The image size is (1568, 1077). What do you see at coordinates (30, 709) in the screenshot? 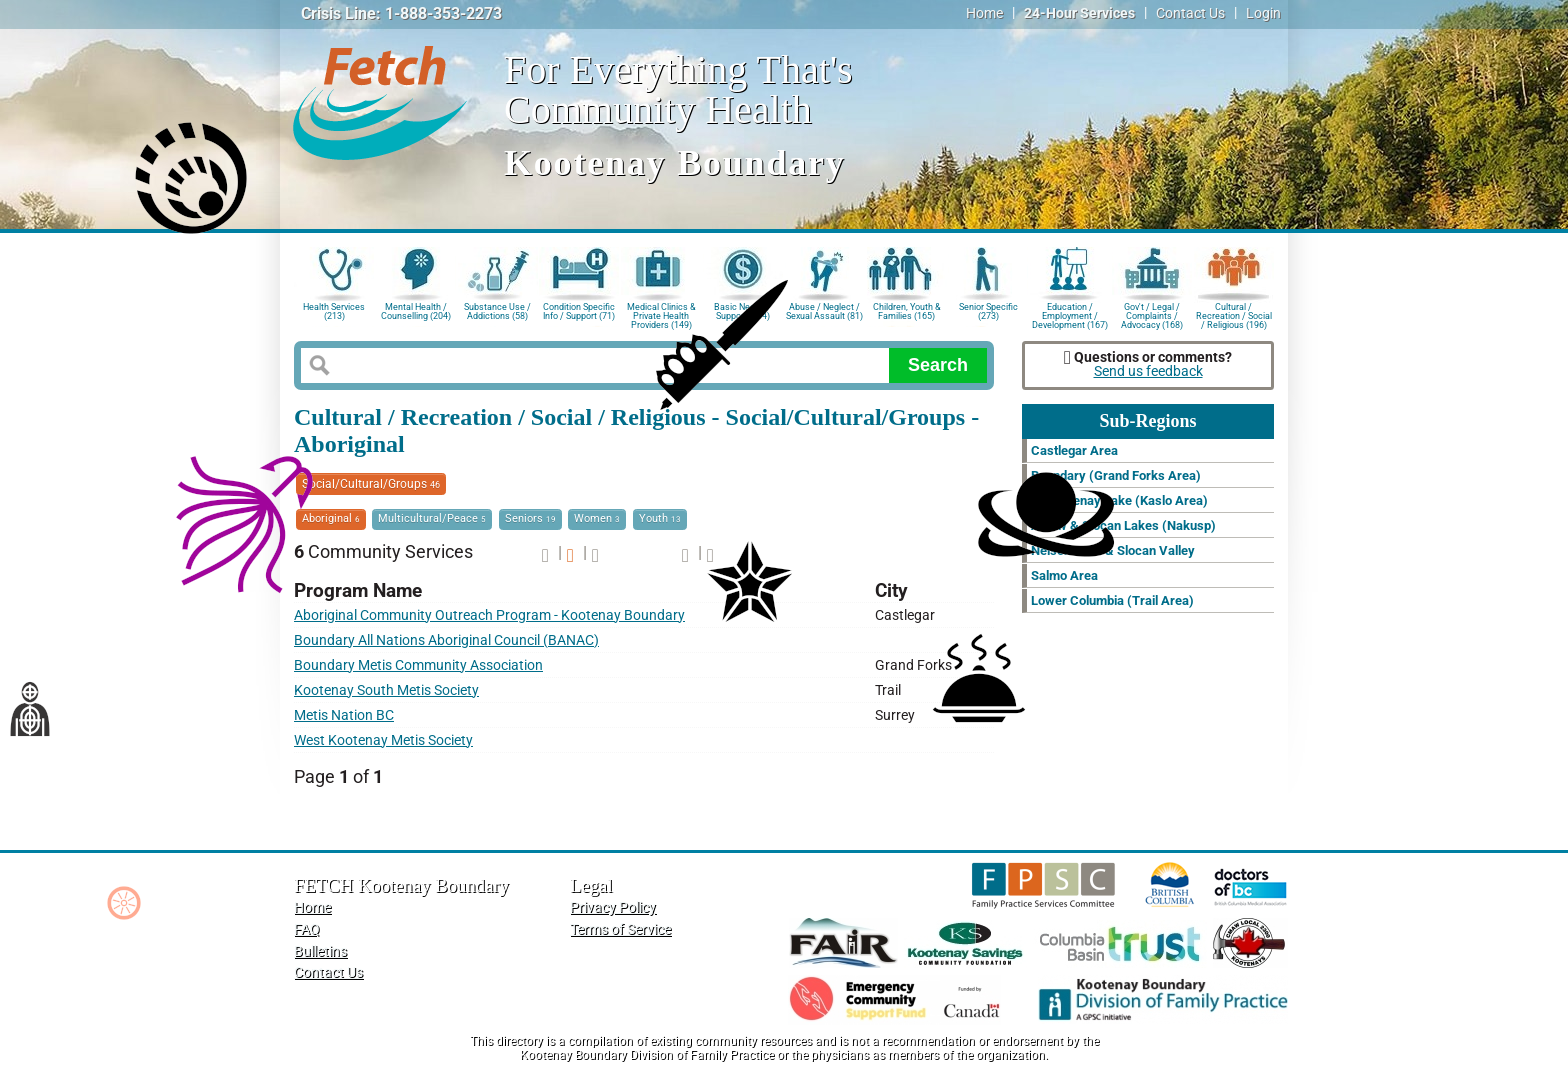
I see `practice target for shooting range simulation` at bounding box center [30, 709].